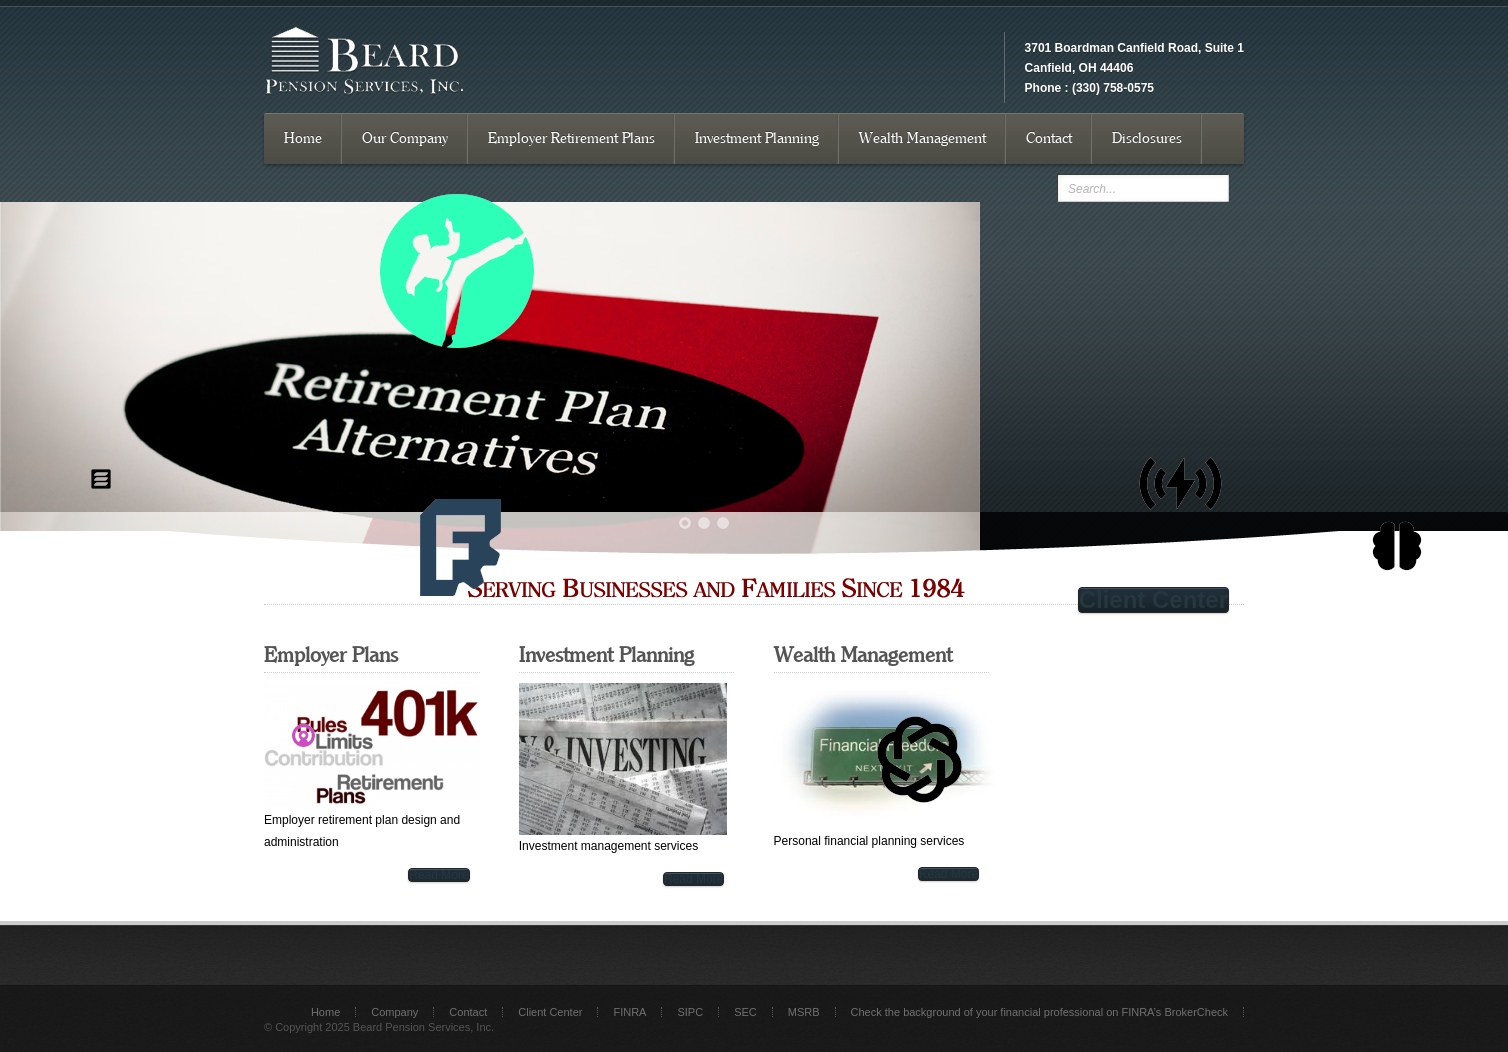 This screenshot has height=1052, width=1508. I want to click on open the Castro podcast app, so click(303, 735).